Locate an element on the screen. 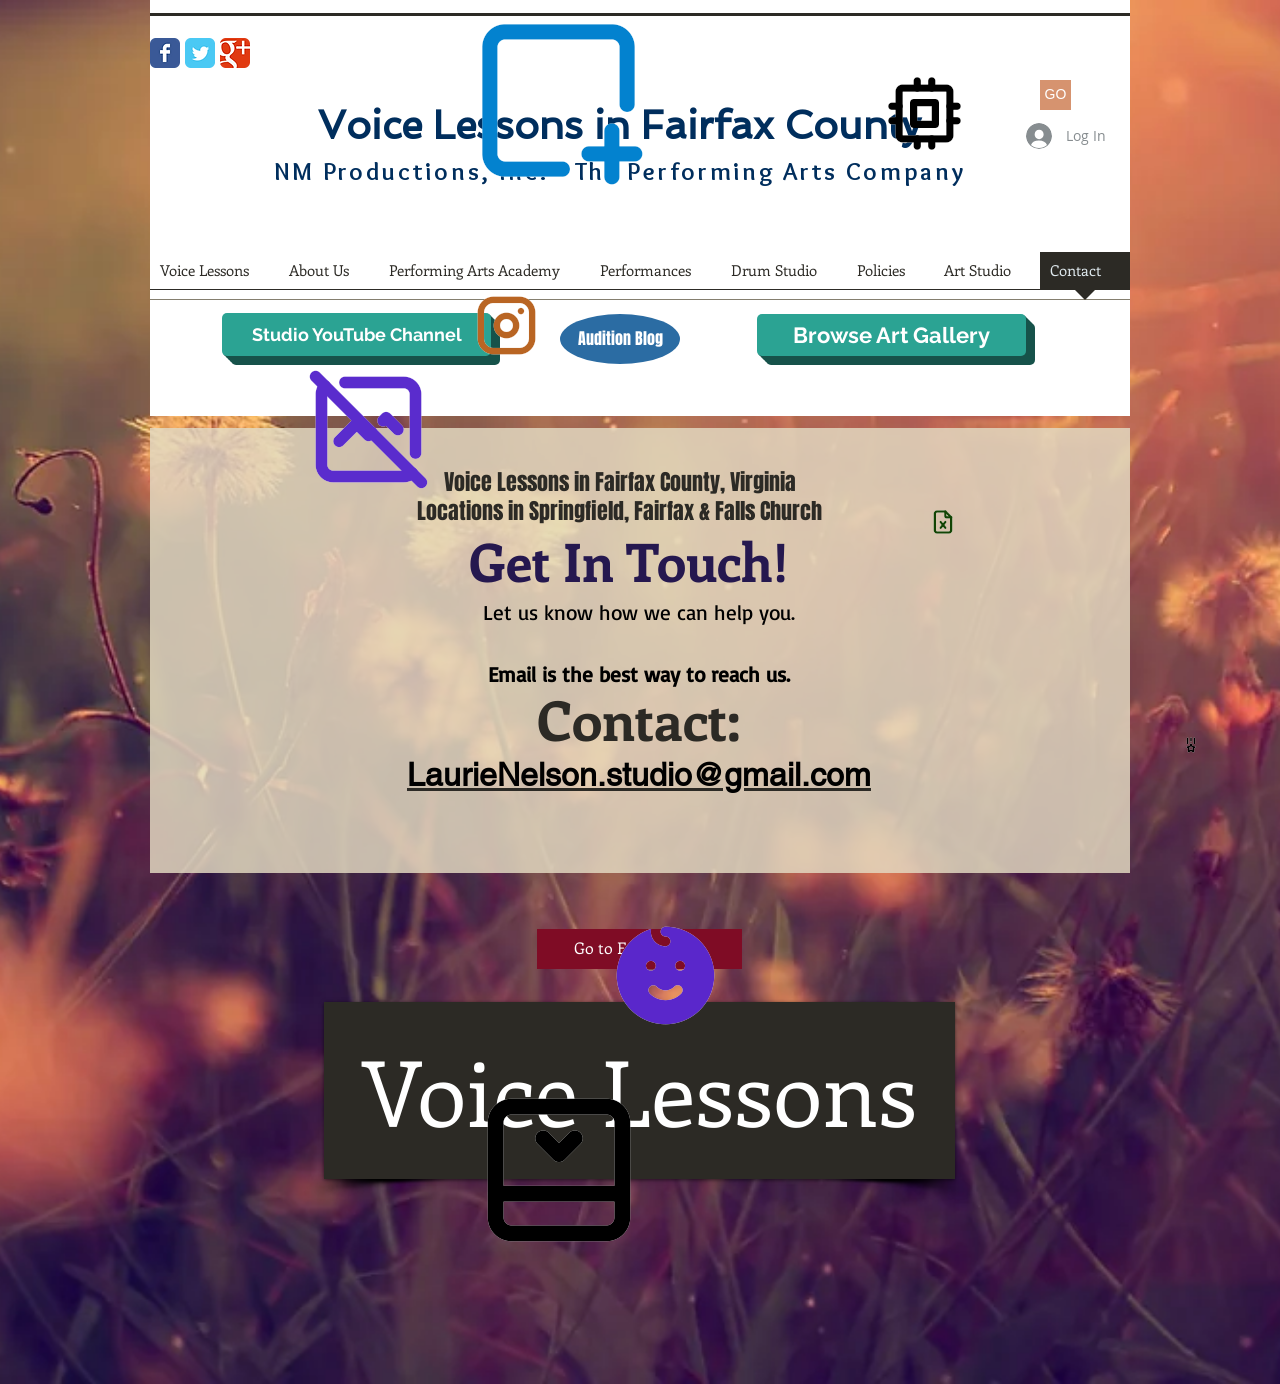 The image size is (1280, 1384). switch to kids mode or child-friendly content is located at coordinates (665, 975).